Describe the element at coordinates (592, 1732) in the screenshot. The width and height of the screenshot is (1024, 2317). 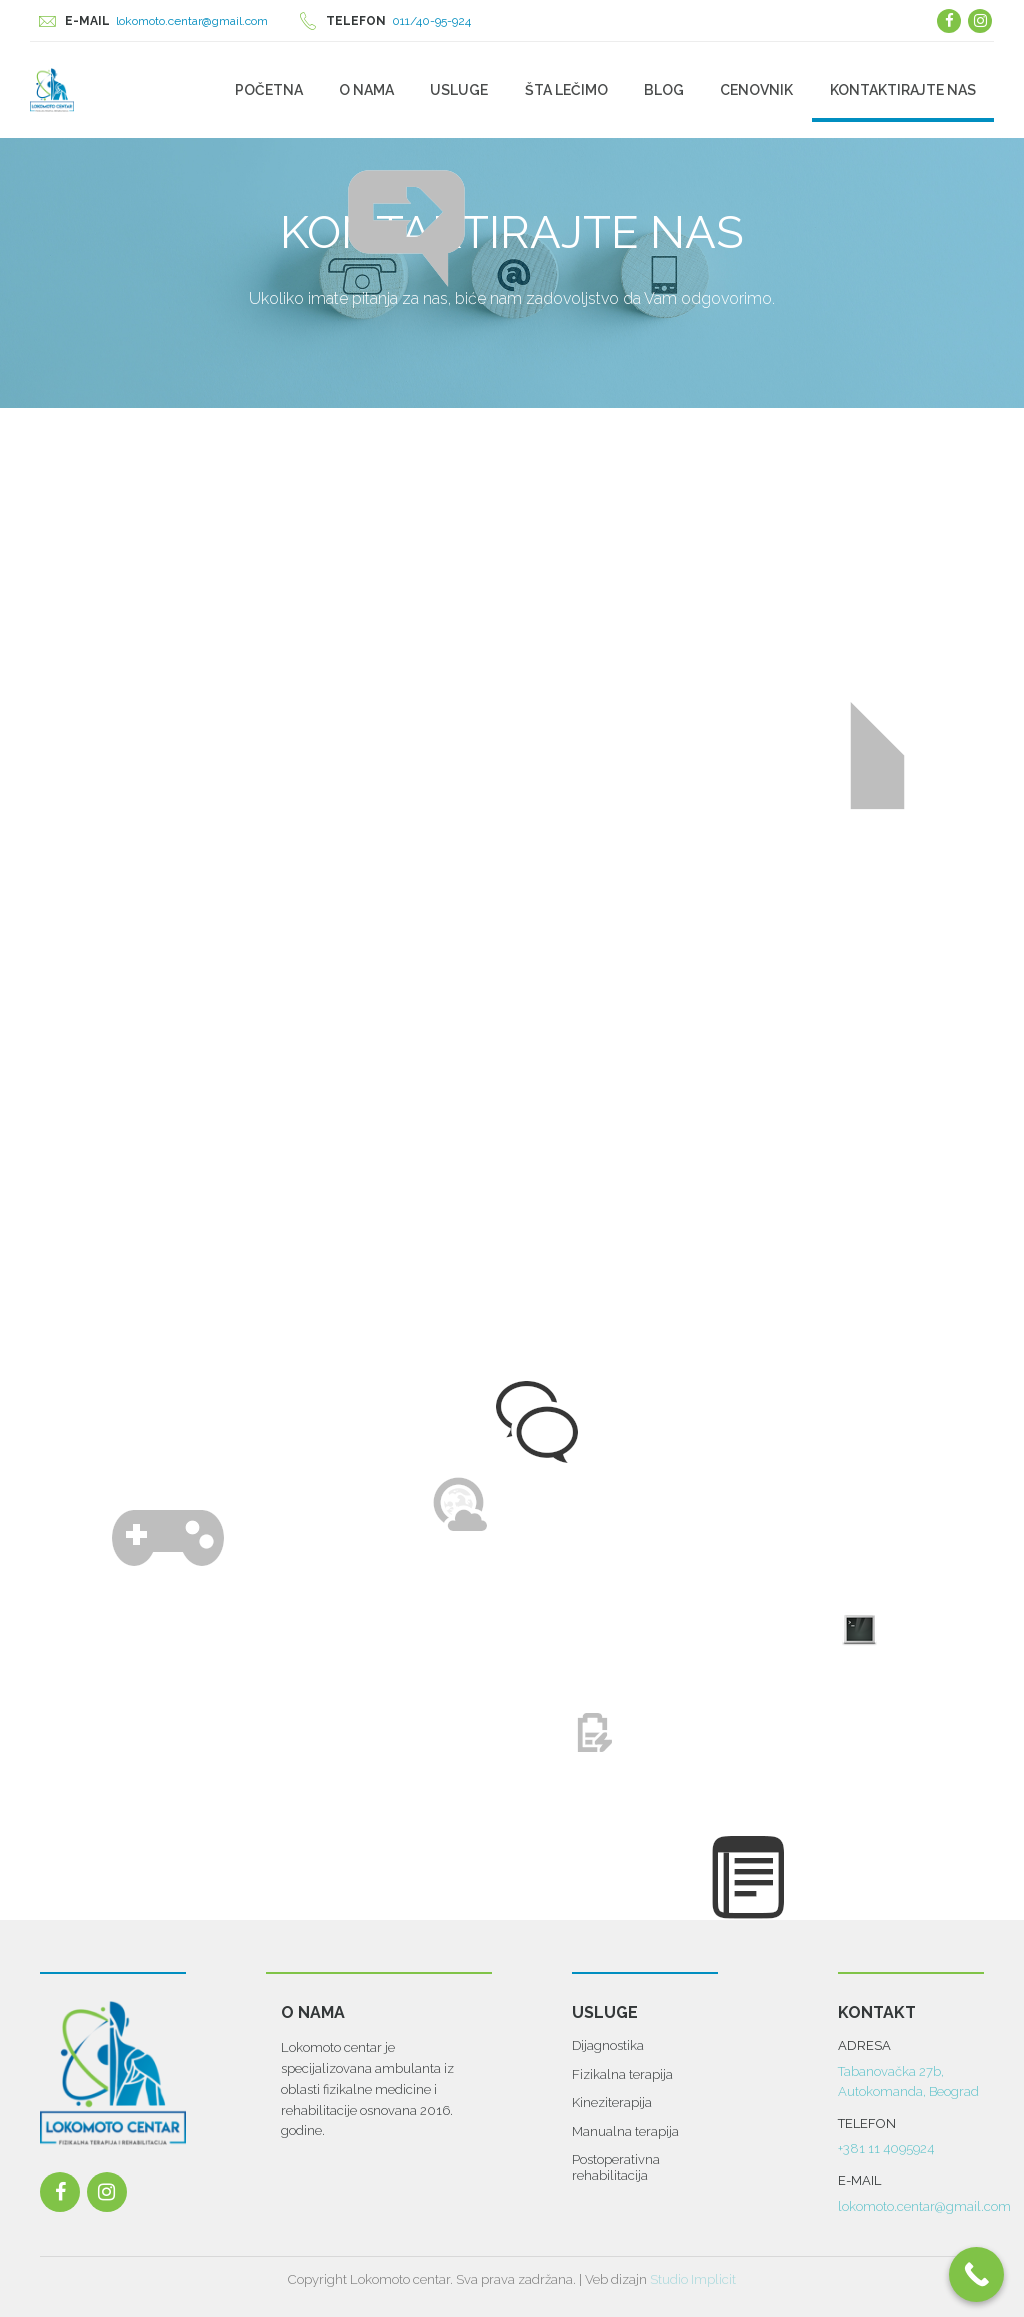
I see `battery is charging with good charge level` at that location.